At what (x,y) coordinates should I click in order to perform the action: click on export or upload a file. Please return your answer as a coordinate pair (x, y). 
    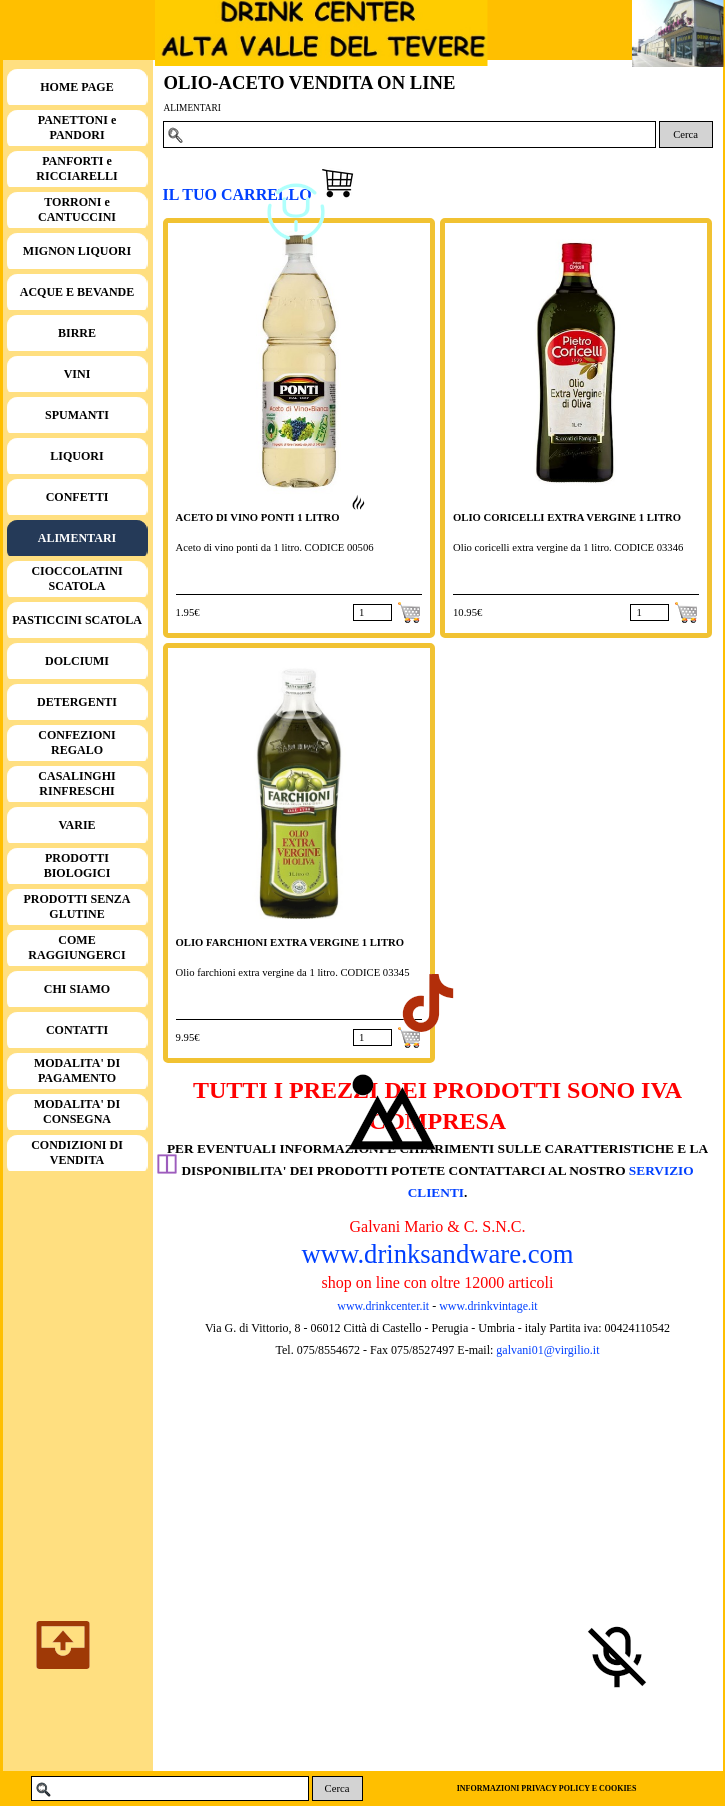
    Looking at the image, I should click on (63, 1645).